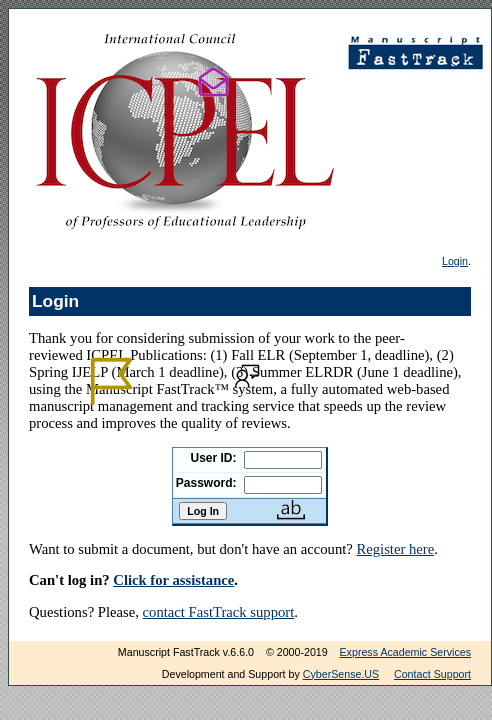 Image resolution: width=492 pixels, height=720 pixels. I want to click on flag an item for review or attention, so click(110, 381).